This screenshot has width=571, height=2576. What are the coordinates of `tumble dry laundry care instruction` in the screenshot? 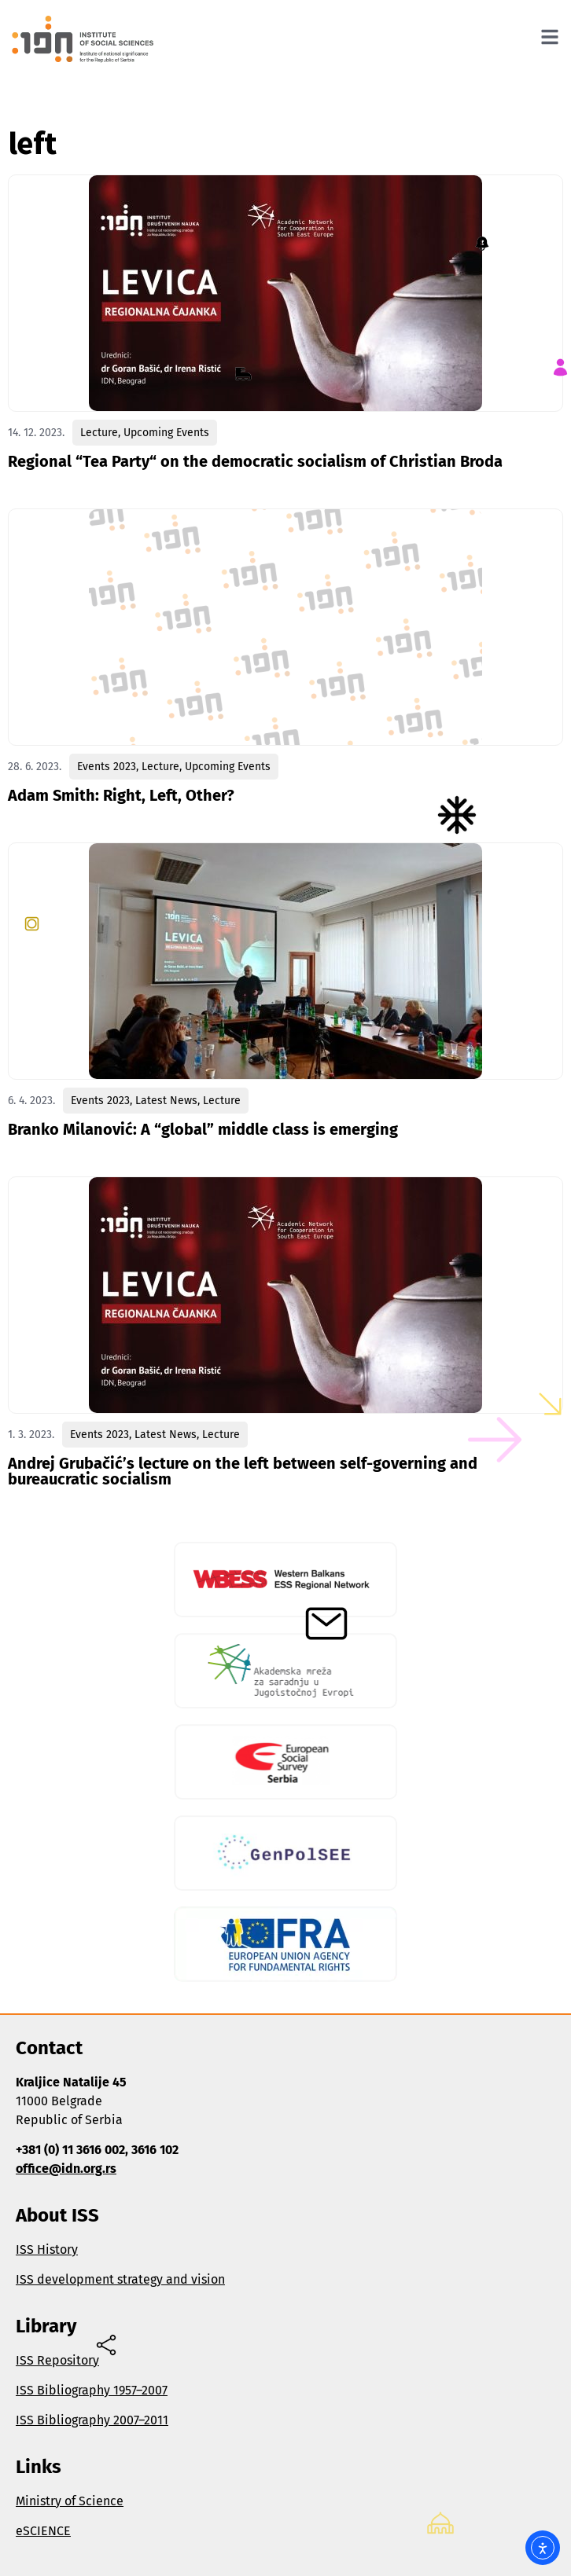 It's located at (31, 923).